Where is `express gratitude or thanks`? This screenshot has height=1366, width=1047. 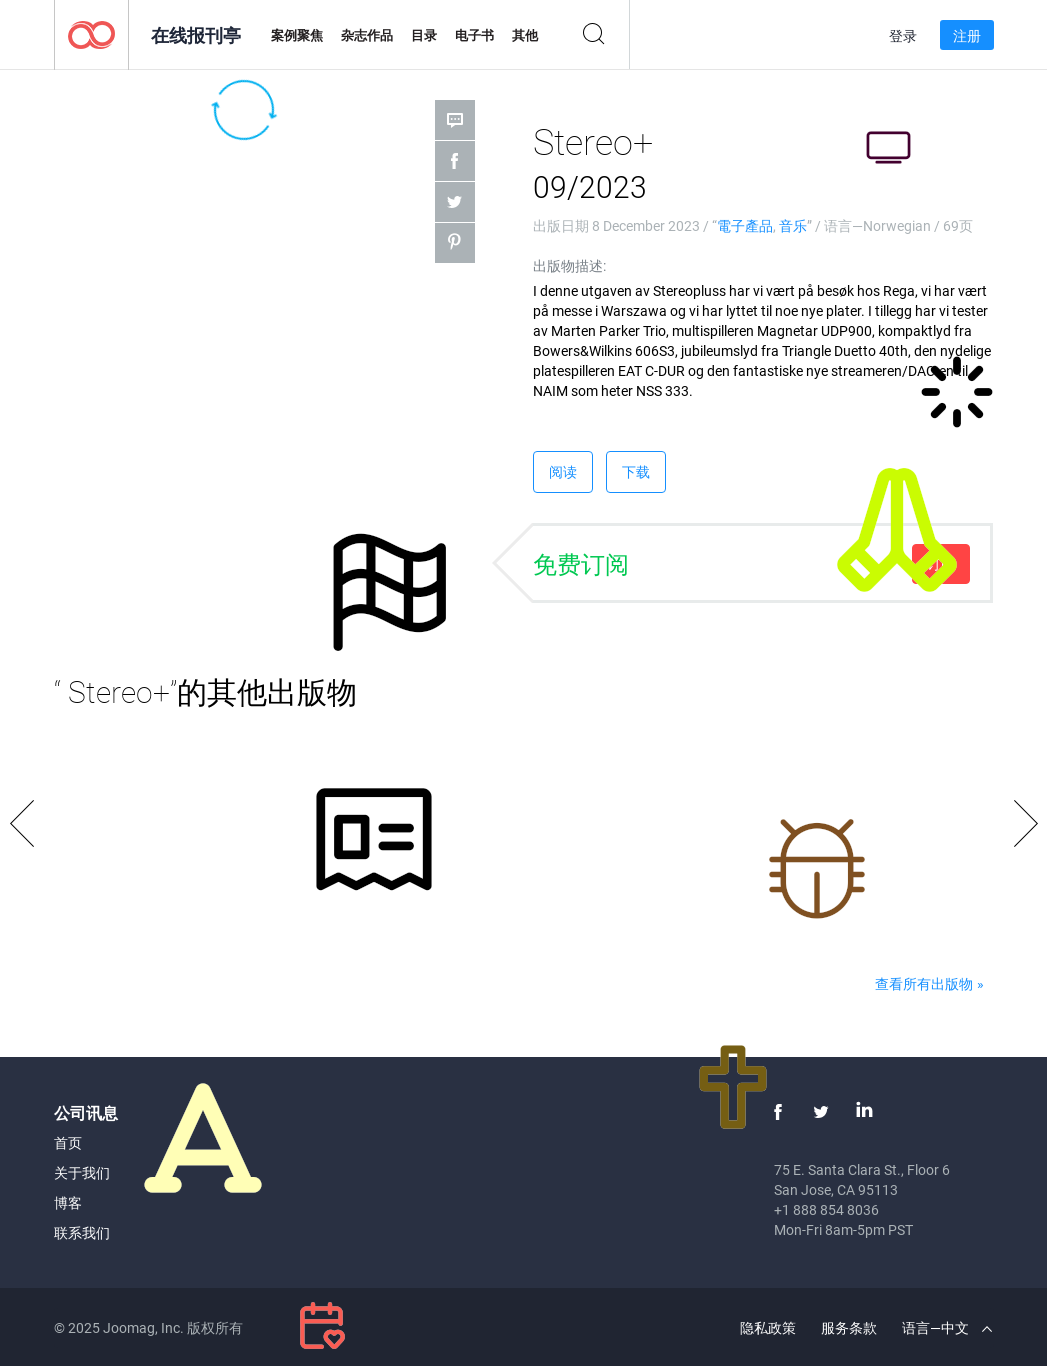 express gratitude or thanks is located at coordinates (897, 532).